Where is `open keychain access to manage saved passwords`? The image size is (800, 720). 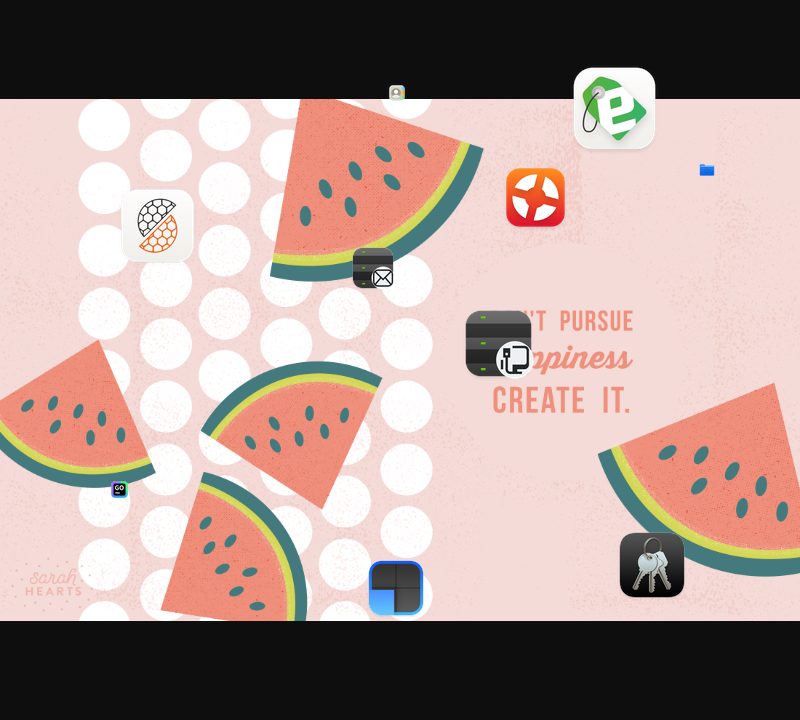 open keychain access to manage saved passwords is located at coordinates (652, 565).